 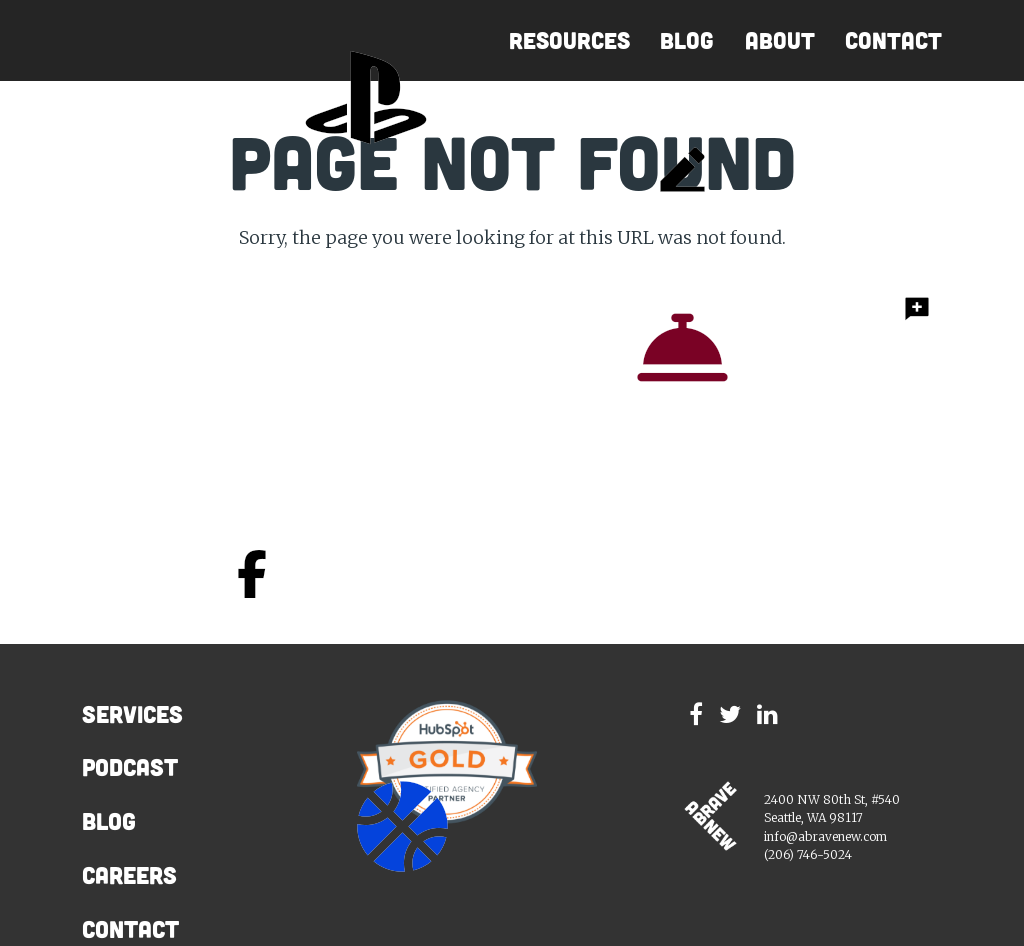 I want to click on playstation brand or console indicator, so click(x=366, y=98).